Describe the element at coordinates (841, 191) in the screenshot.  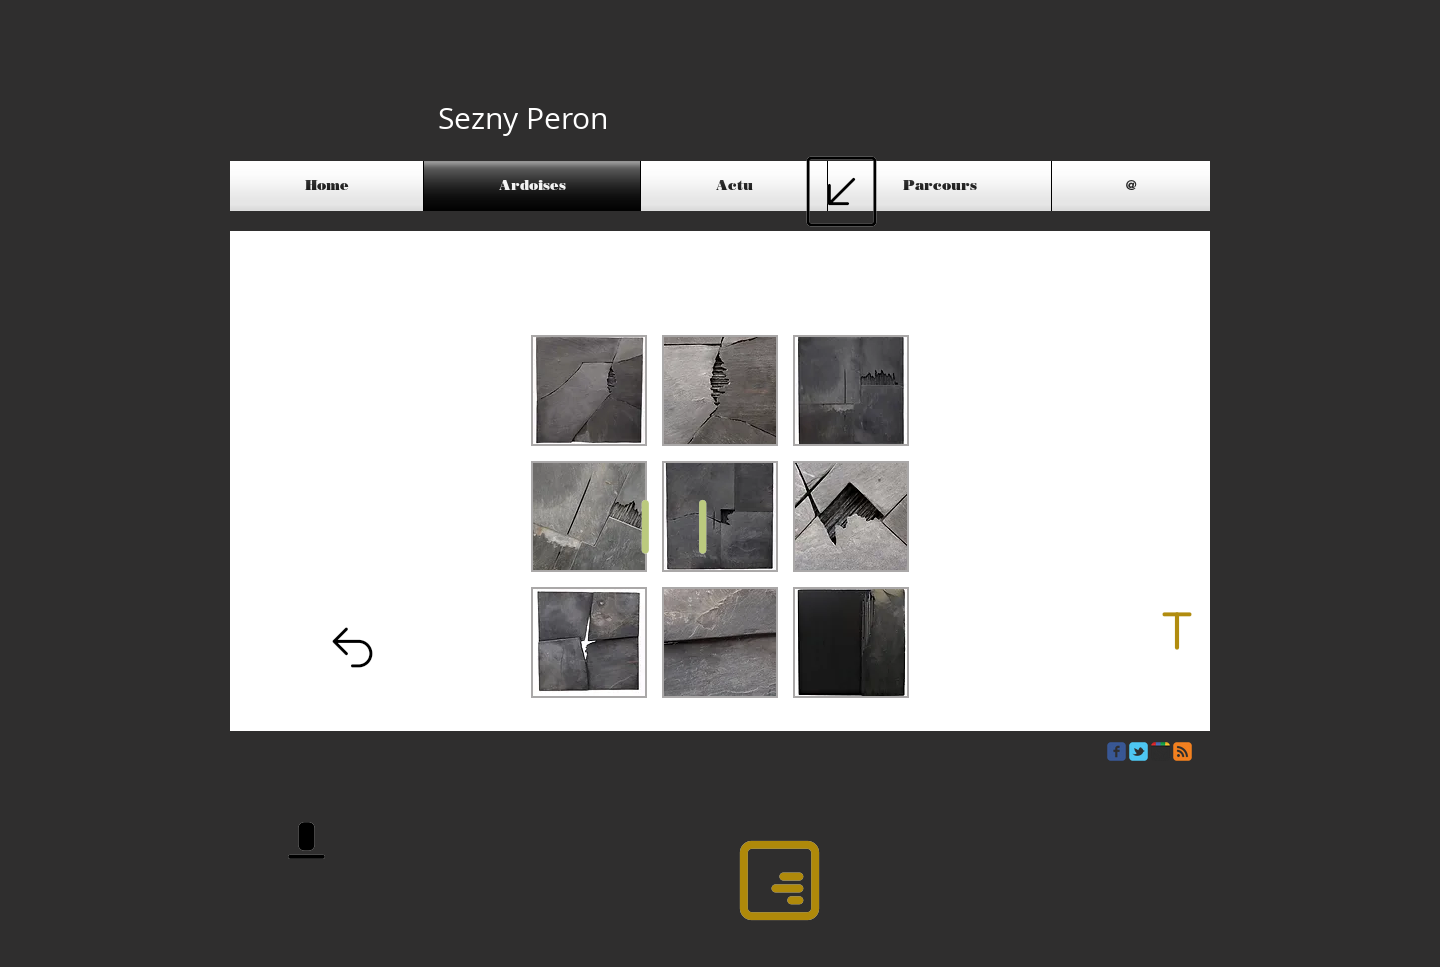
I see `navigate to the bottom-left corner` at that location.